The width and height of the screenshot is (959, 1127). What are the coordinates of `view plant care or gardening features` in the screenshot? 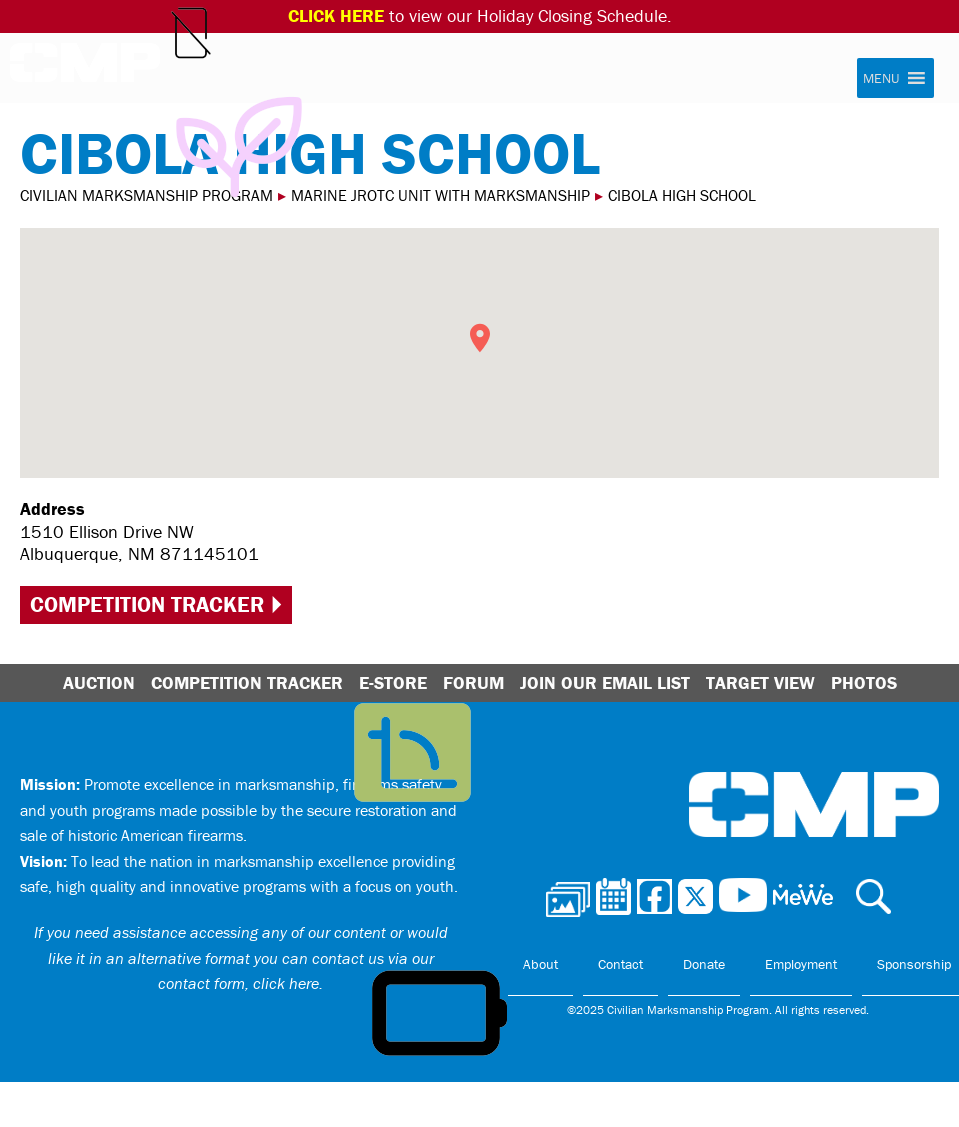 It's located at (239, 143).